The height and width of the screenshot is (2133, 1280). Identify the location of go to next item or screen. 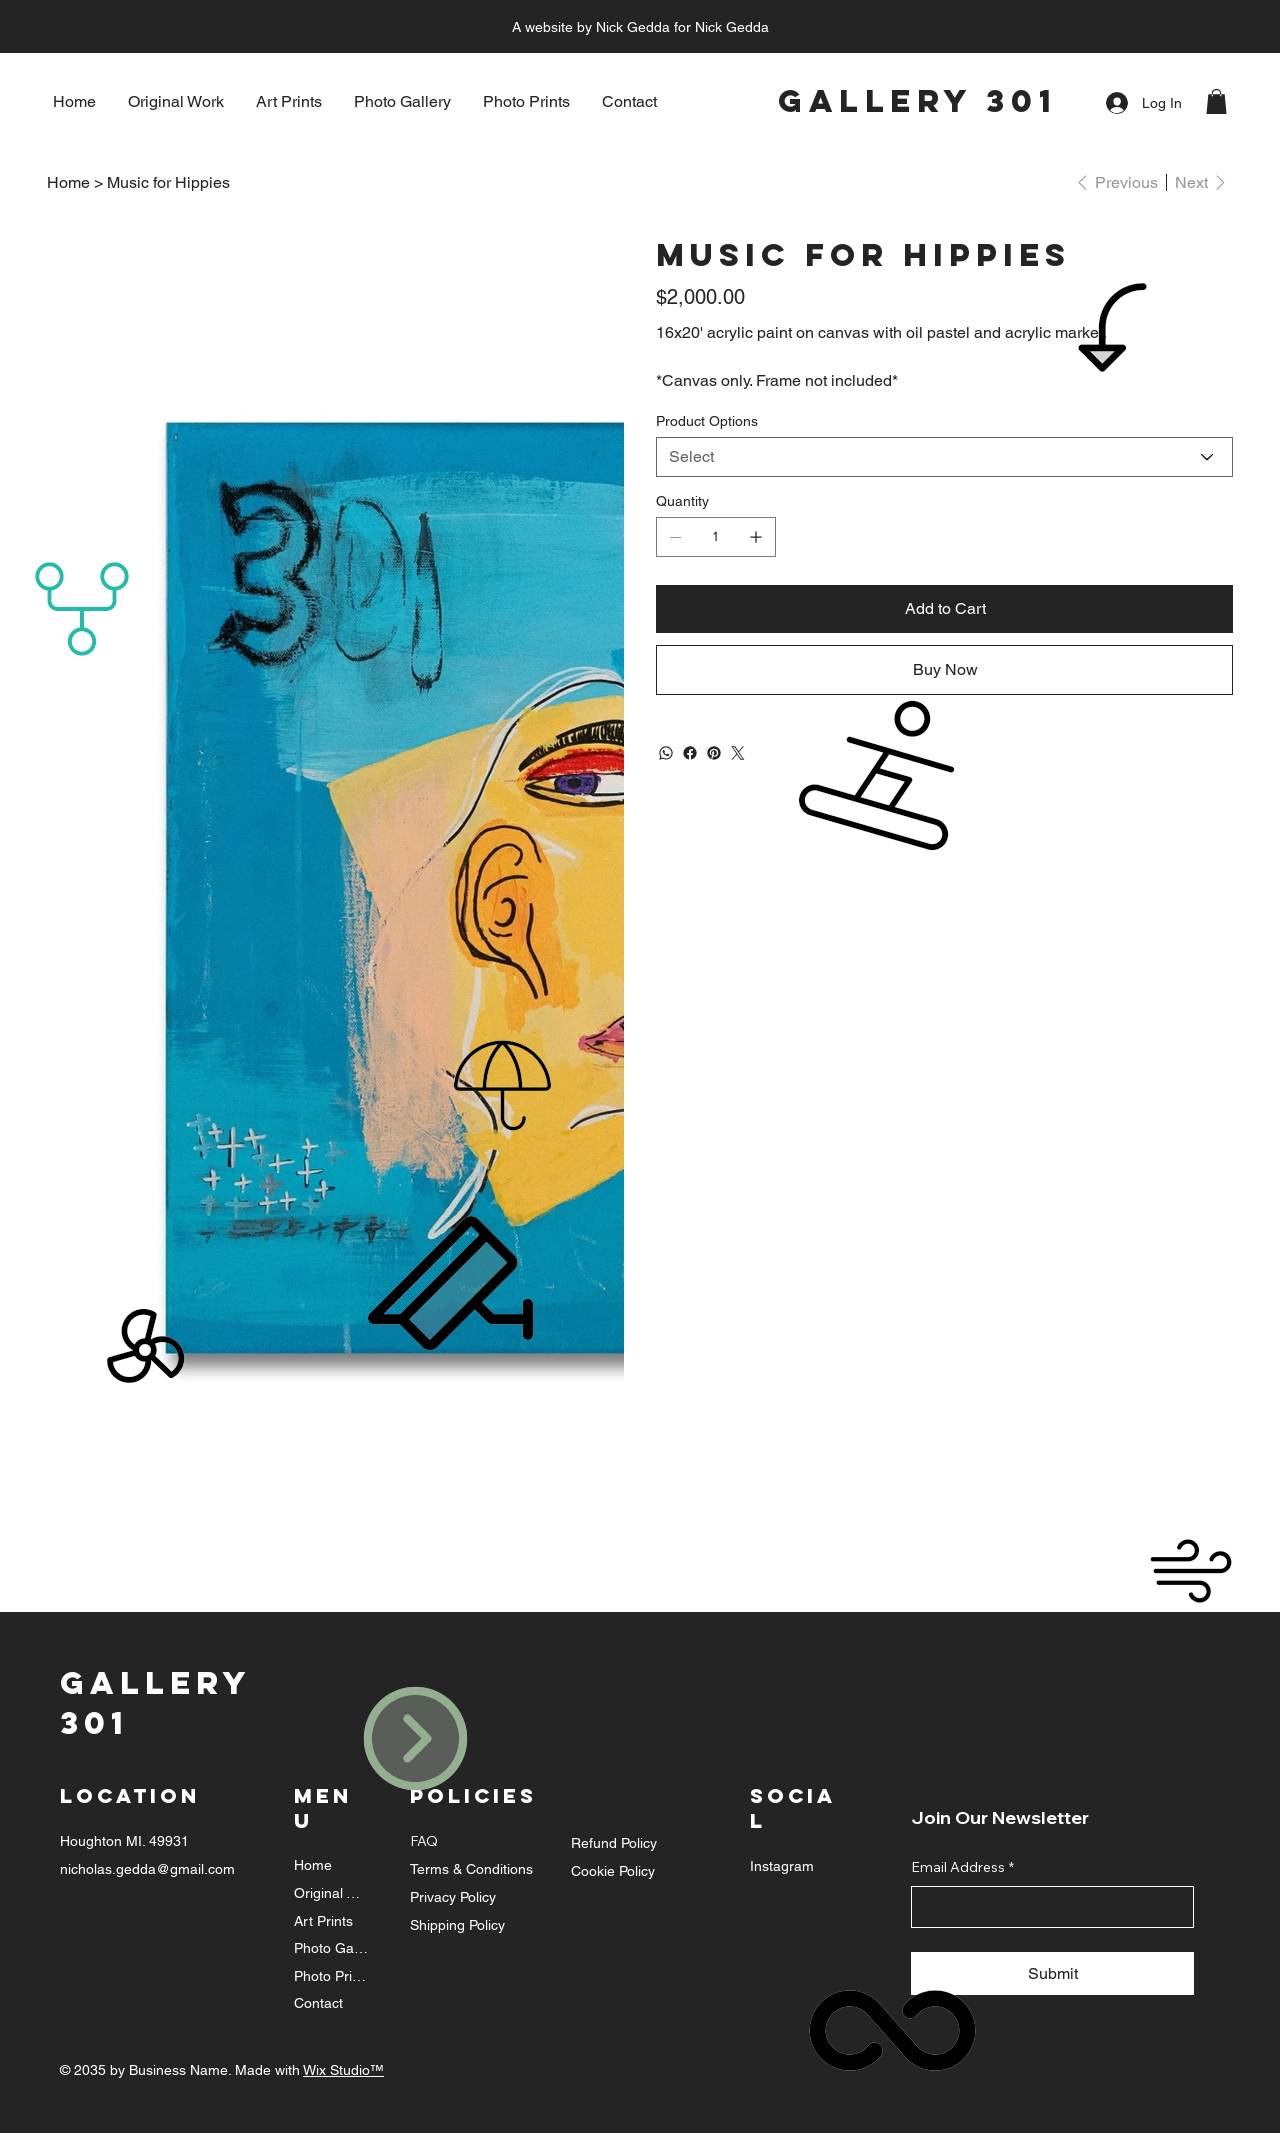
(415, 1738).